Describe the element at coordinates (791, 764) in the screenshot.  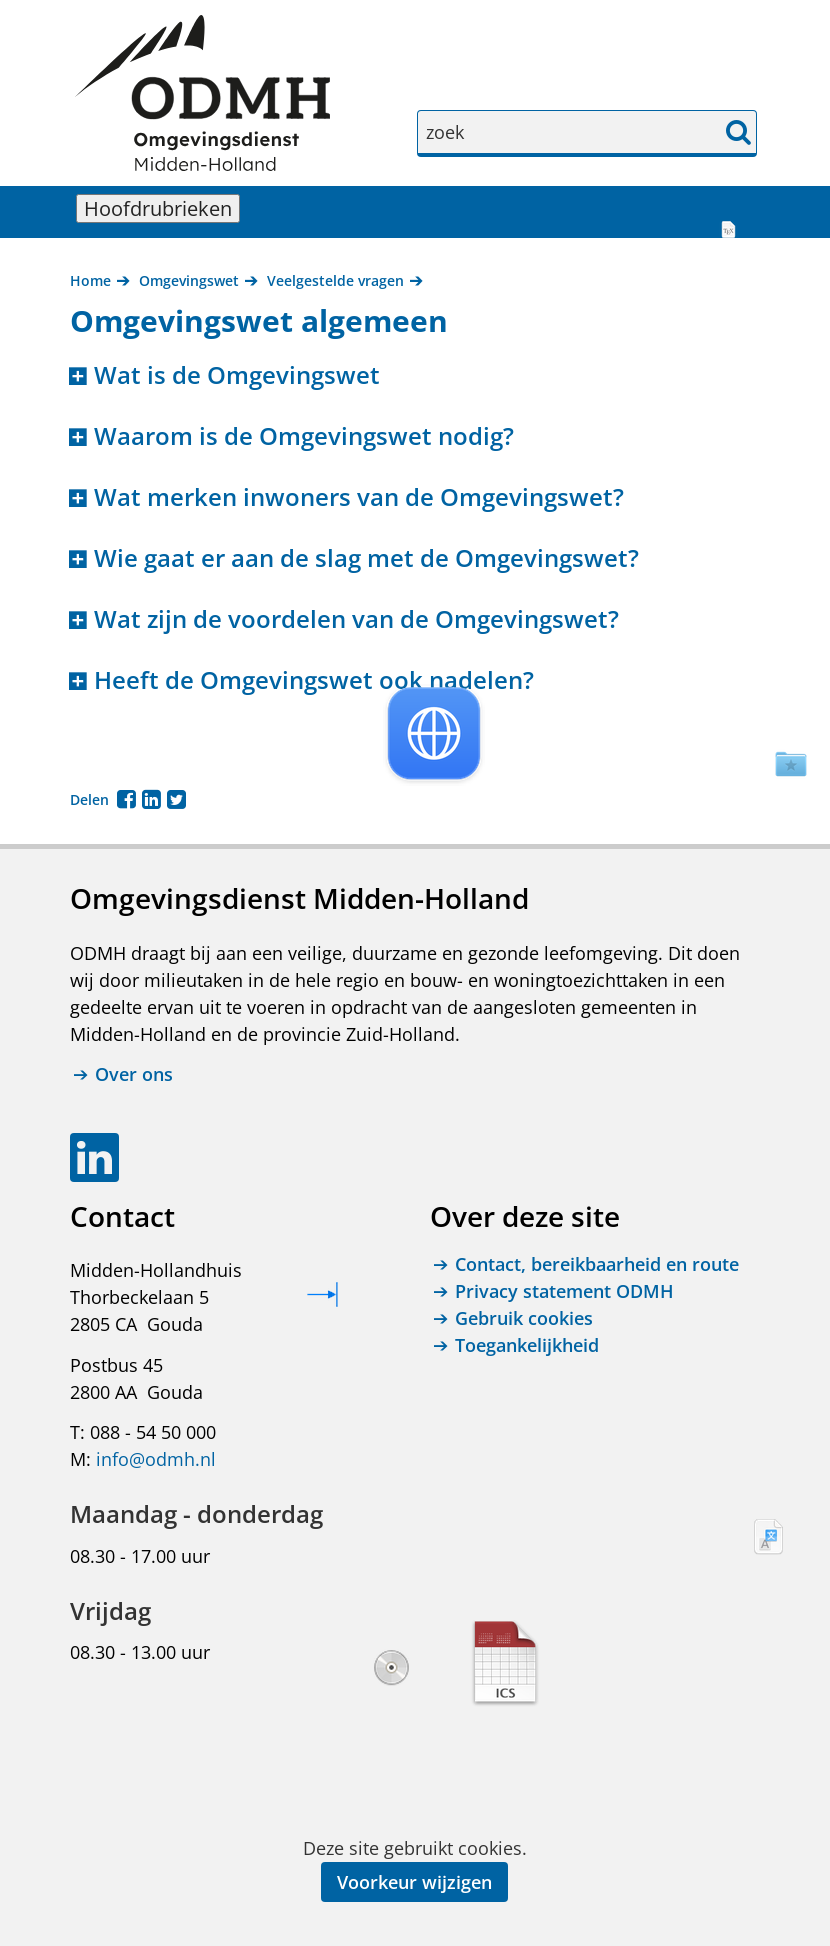
I see `open your bookmarked files folder` at that location.